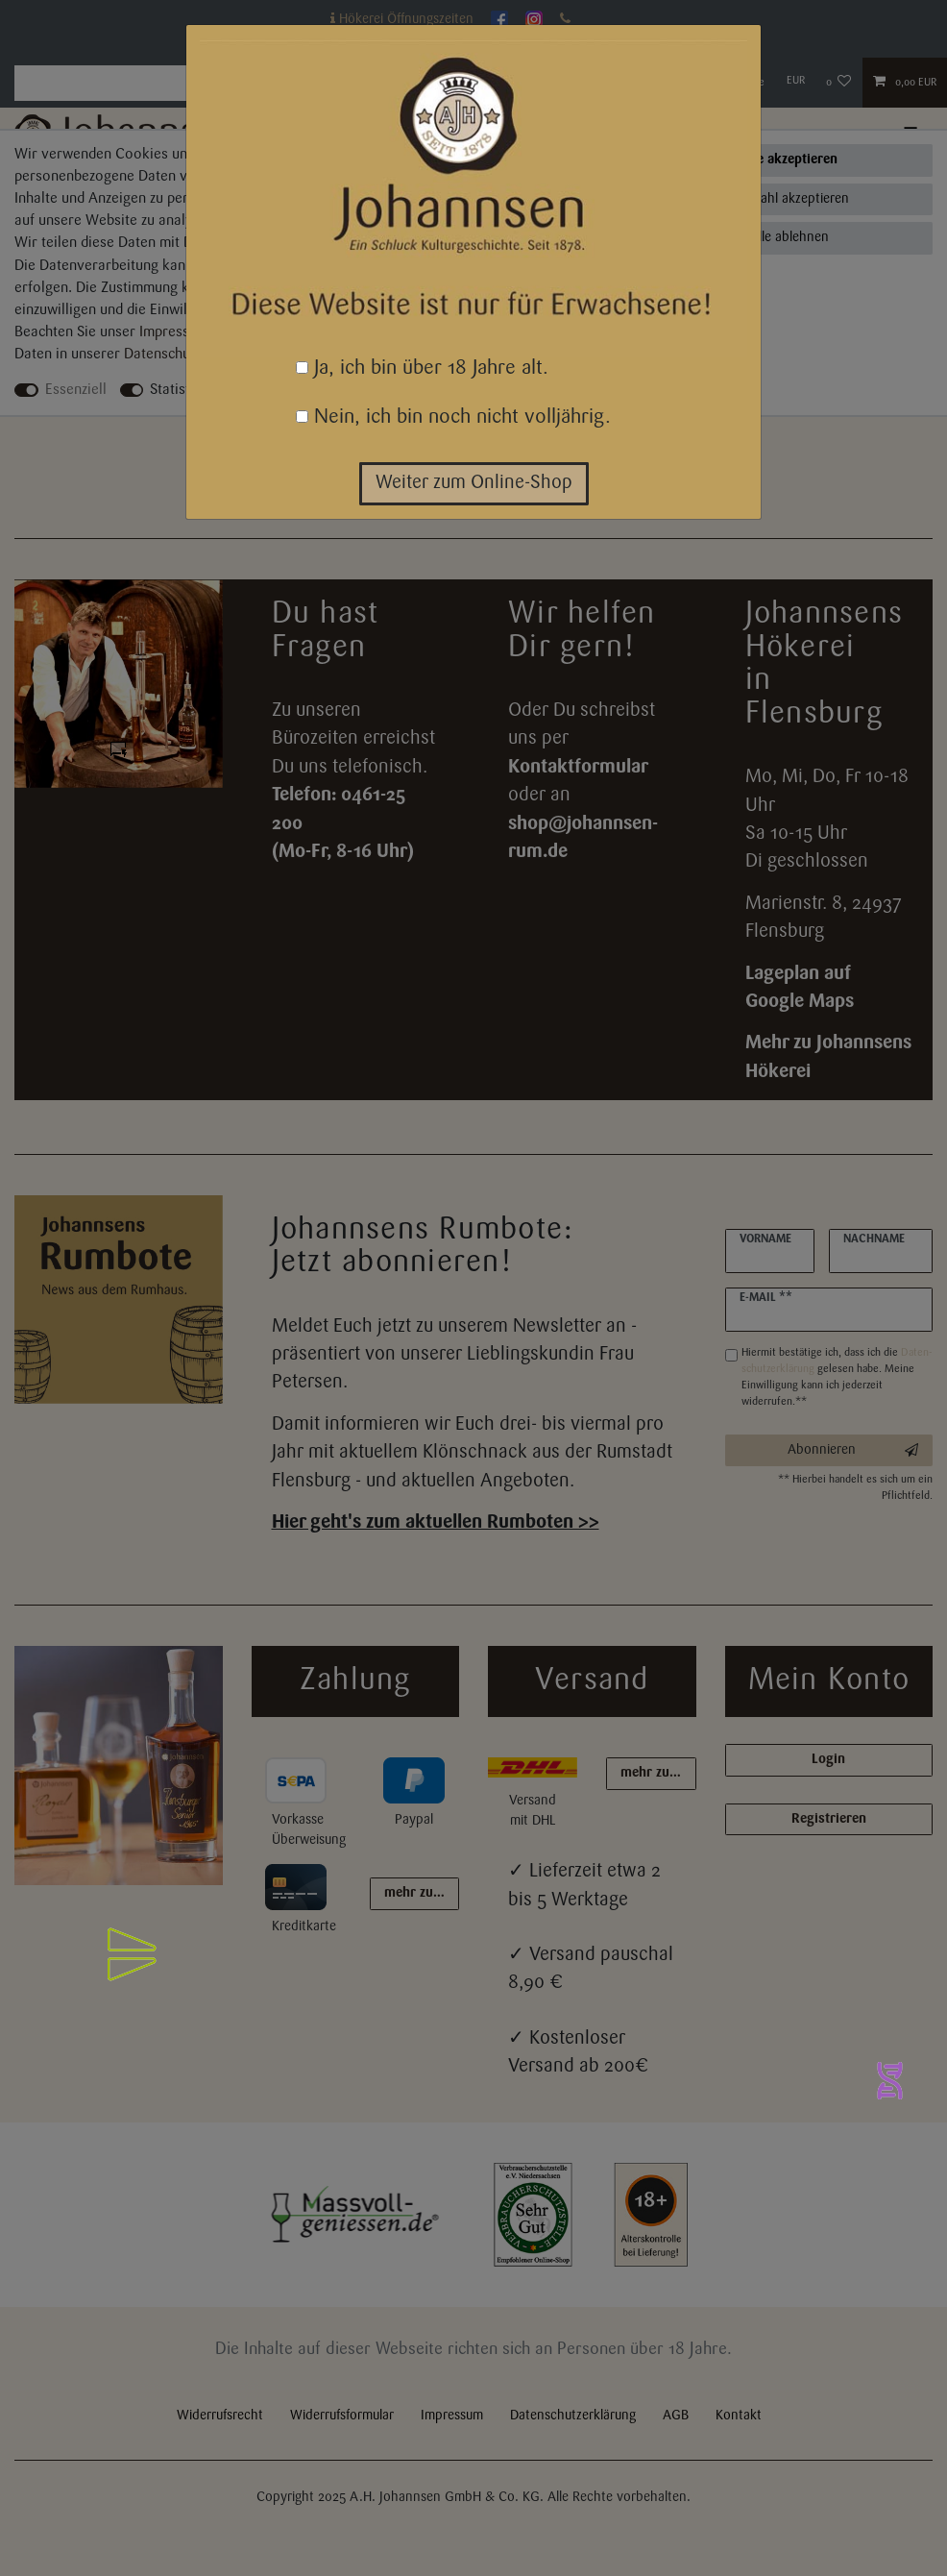 Image resolution: width=947 pixels, height=2576 pixels. Describe the element at coordinates (889, 2080) in the screenshot. I see `access genetics or biological data` at that location.